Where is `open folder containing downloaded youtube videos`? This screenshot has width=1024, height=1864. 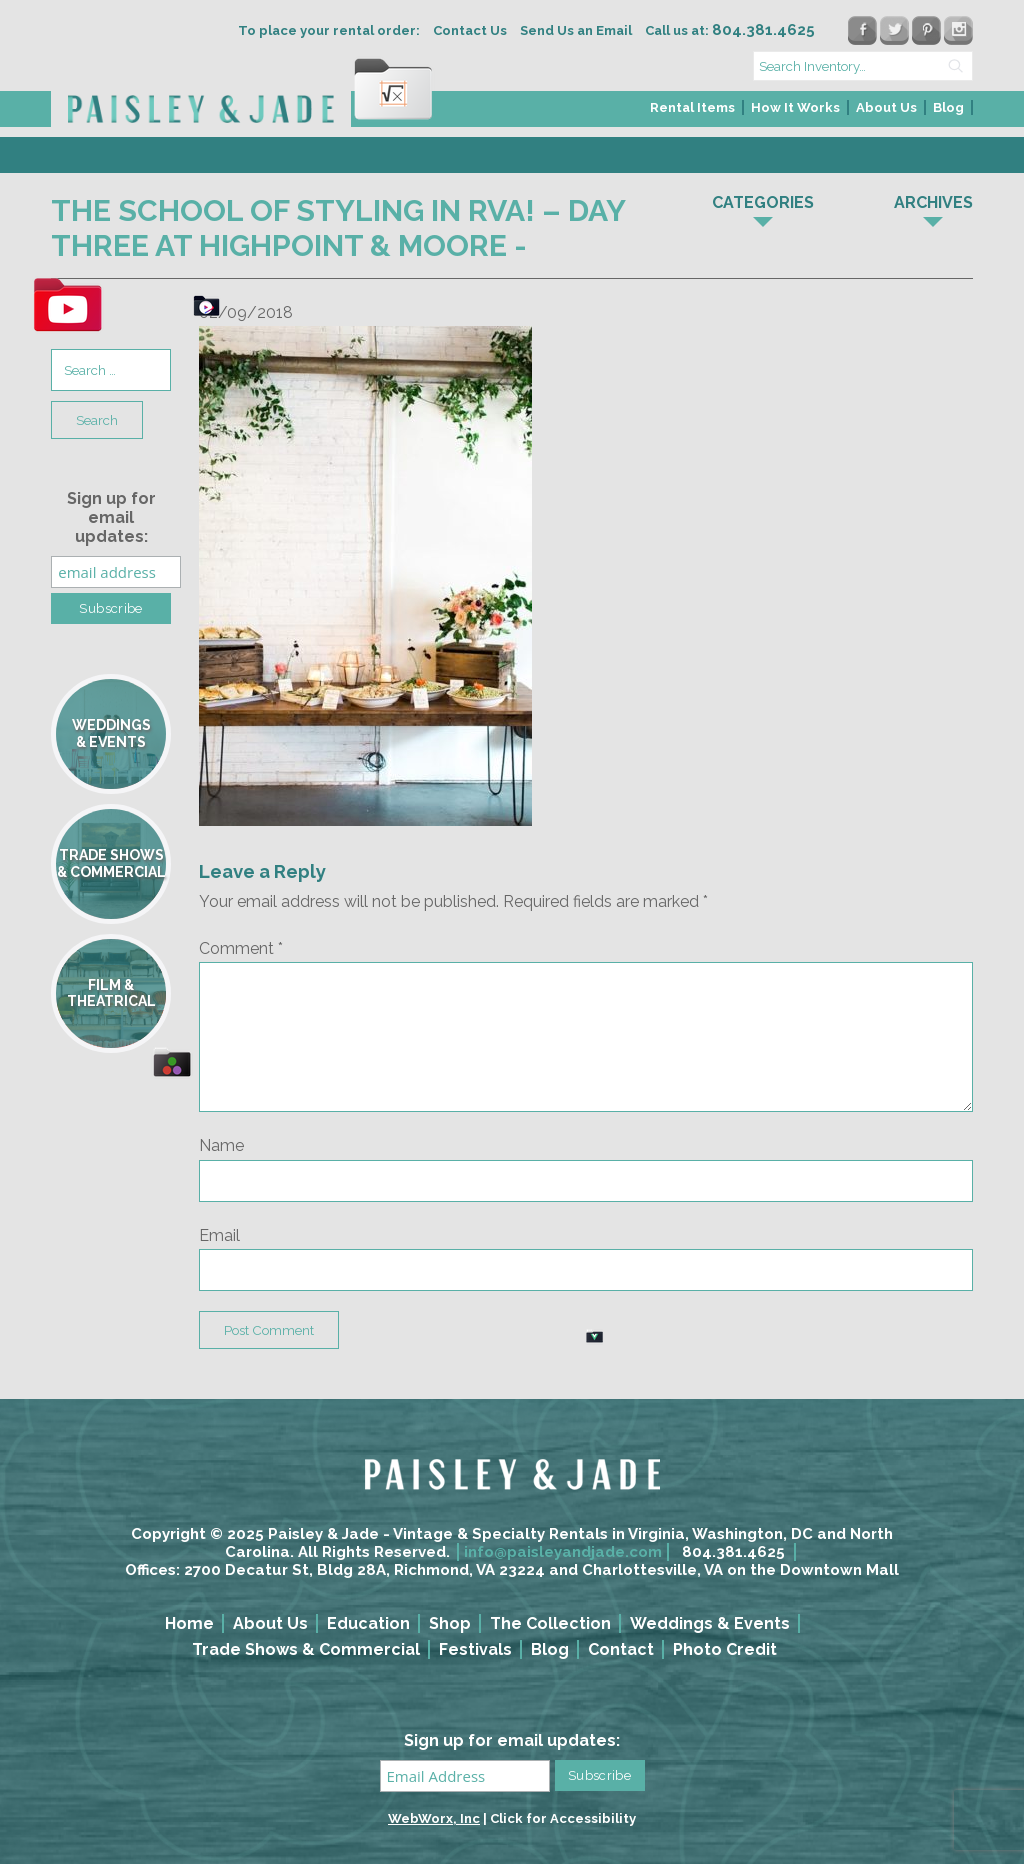 open folder containing downloaded youtube videos is located at coordinates (67, 306).